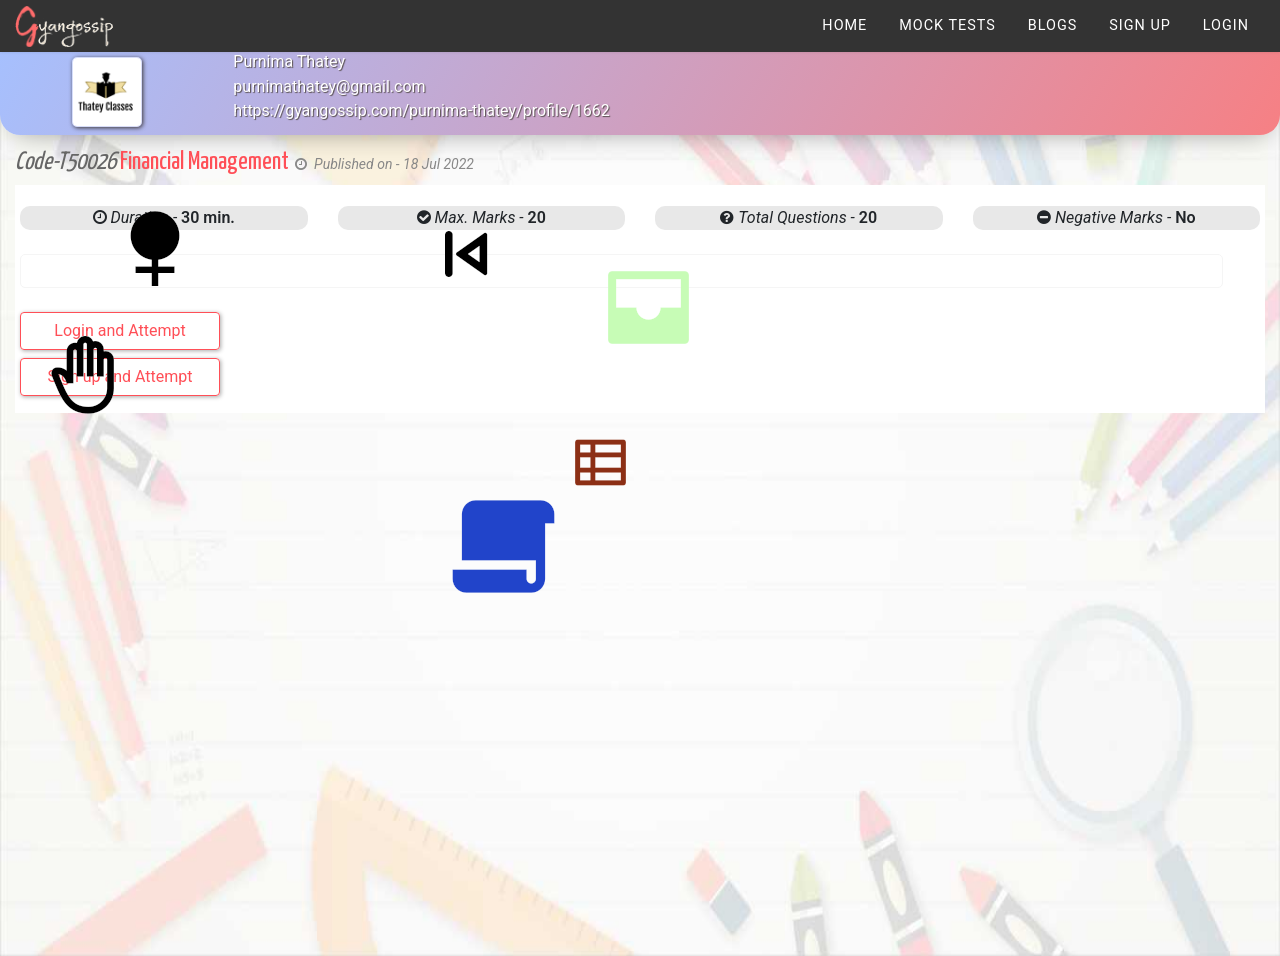 The image size is (1280, 956). What do you see at coordinates (503, 546) in the screenshot?
I see `view document or file details` at bounding box center [503, 546].